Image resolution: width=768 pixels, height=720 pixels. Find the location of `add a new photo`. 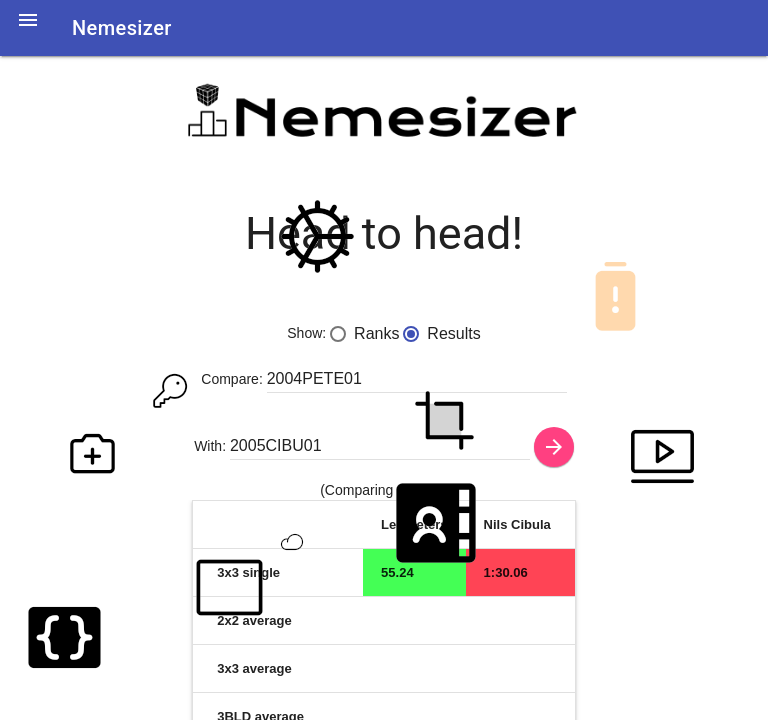

add a new photo is located at coordinates (92, 454).